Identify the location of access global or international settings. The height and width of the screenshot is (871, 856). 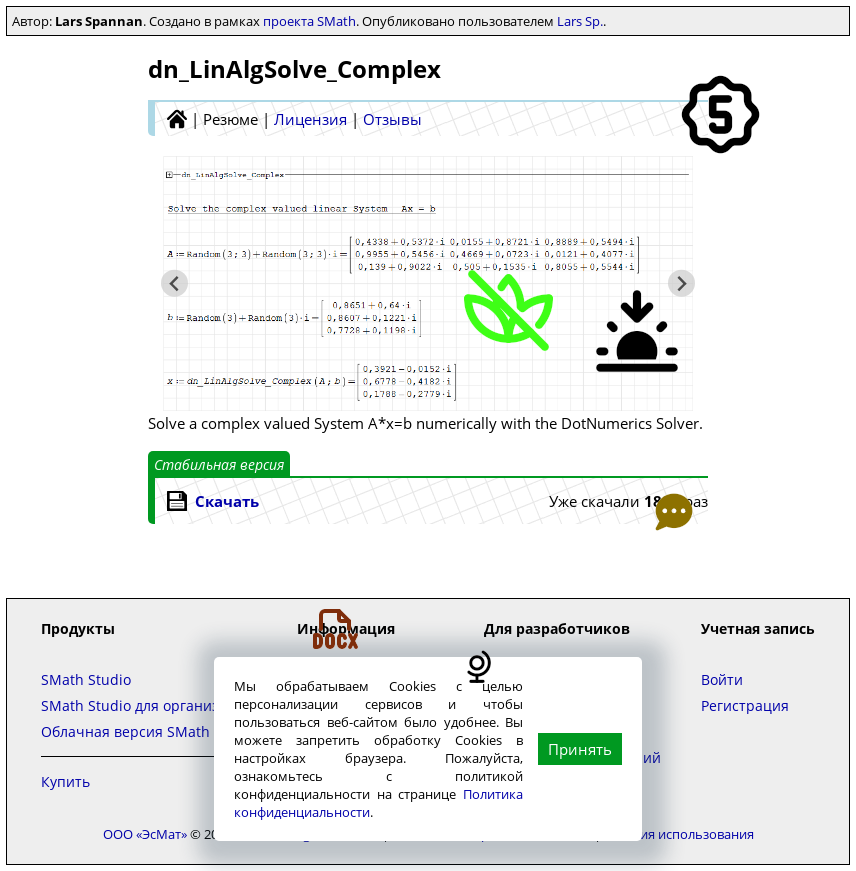
(478, 667).